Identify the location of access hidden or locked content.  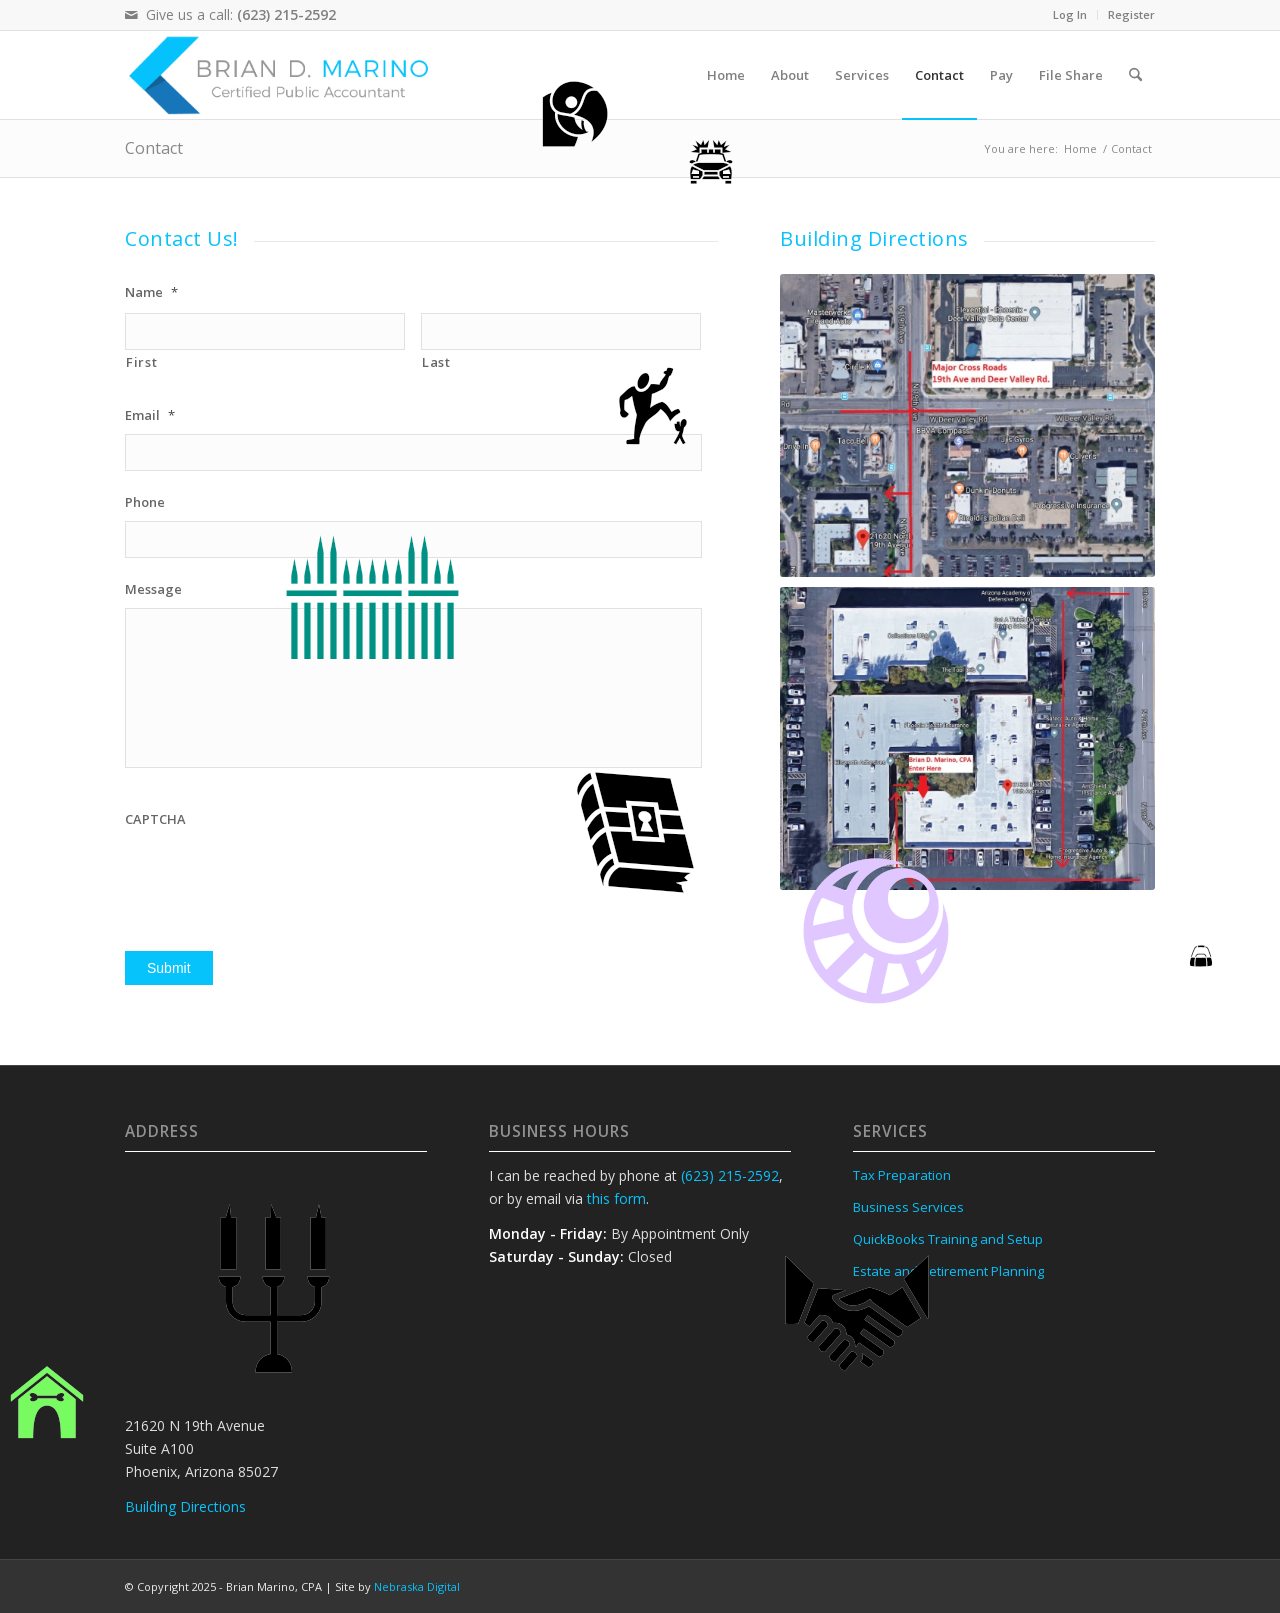
(635, 832).